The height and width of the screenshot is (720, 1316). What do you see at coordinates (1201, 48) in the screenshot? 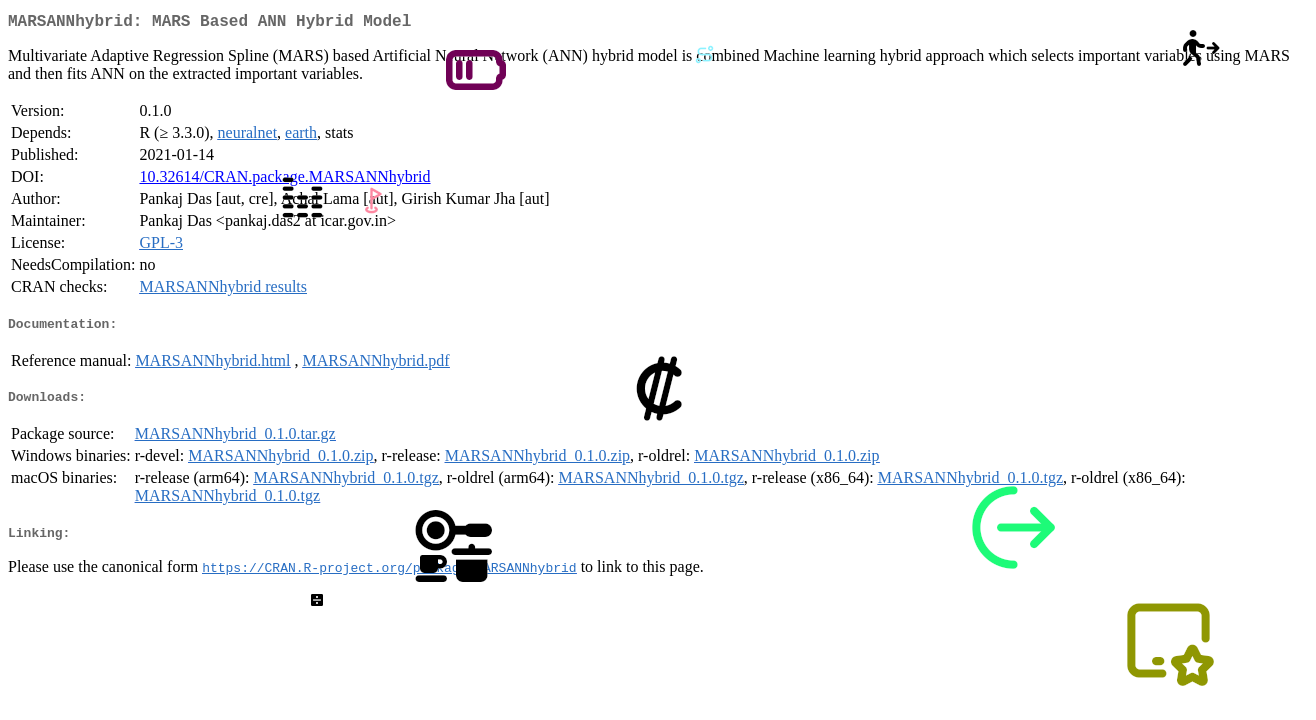
I see `exit or leave current area` at bounding box center [1201, 48].